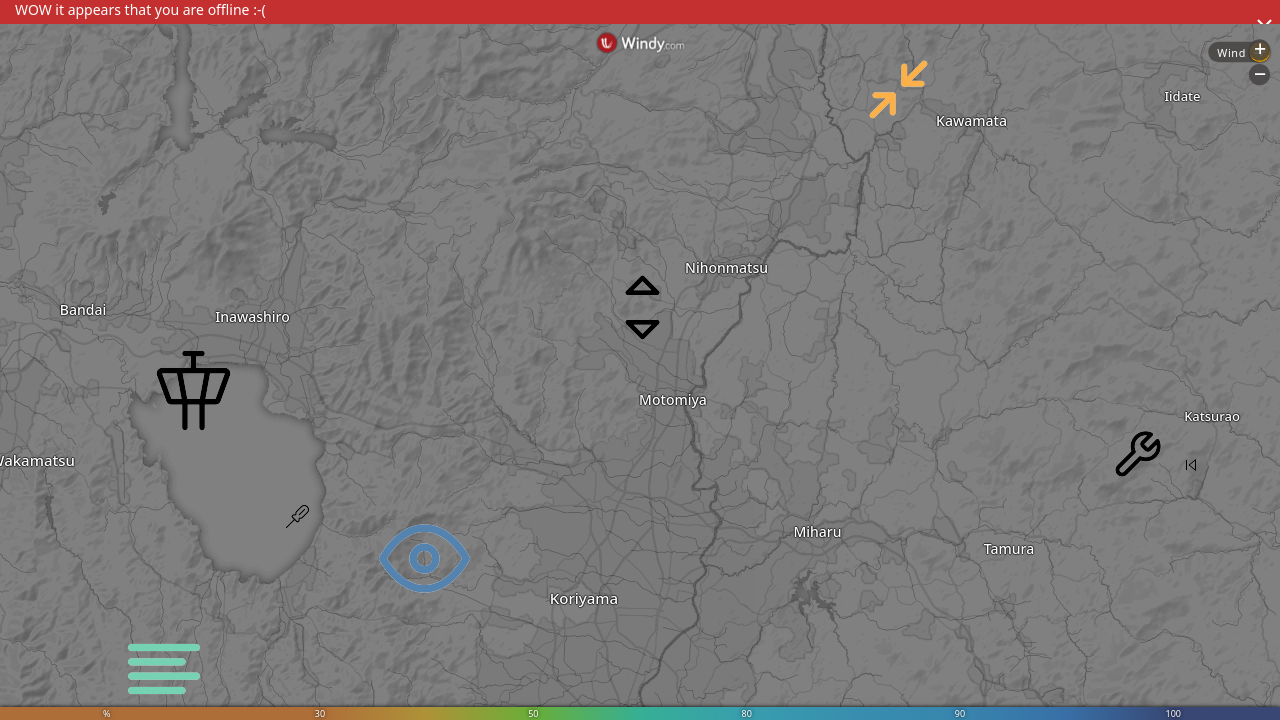 The image size is (1280, 720). Describe the element at coordinates (642, 307) in the screenshot. I see `expand or collapse a dropdown menu` at that location.